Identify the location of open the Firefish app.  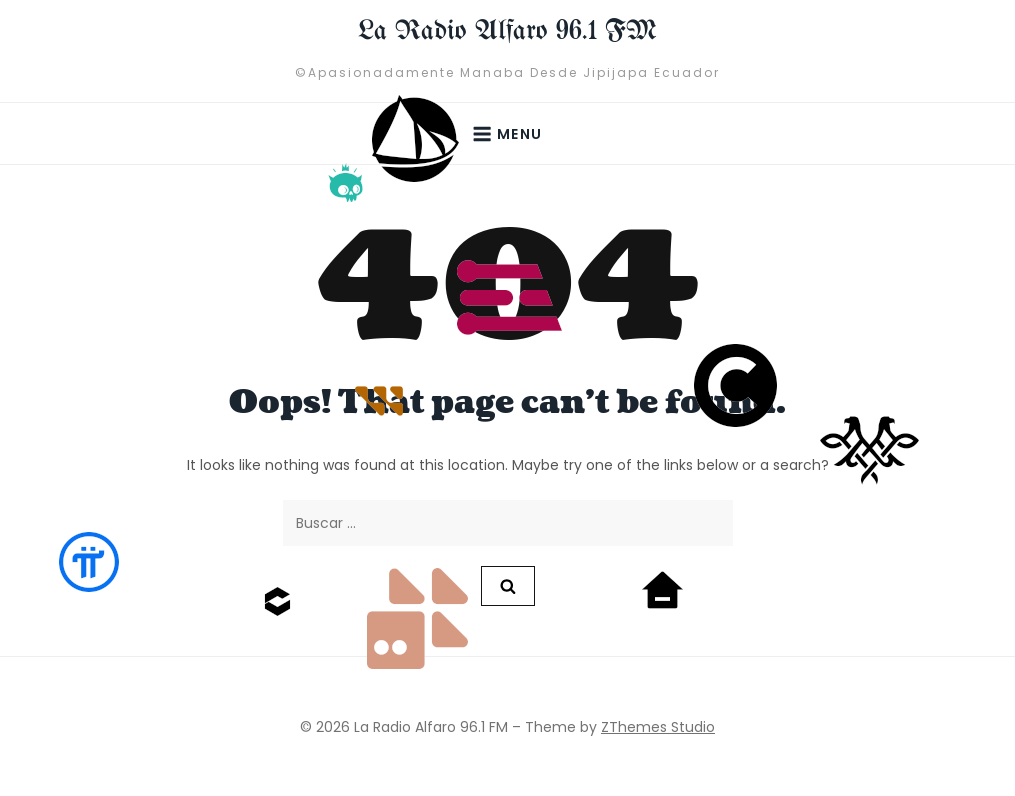
(417, 618).